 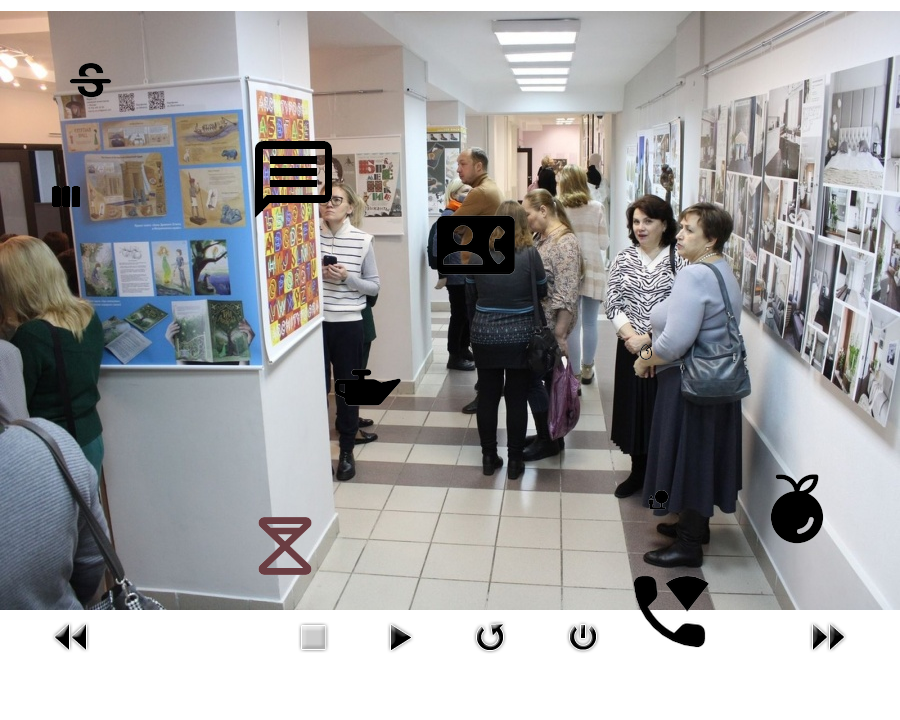 What do you see at coordinates (658, 499) in the screenshot?
I see `view outdoor or nature-related content` at bounding box center [658, 499].